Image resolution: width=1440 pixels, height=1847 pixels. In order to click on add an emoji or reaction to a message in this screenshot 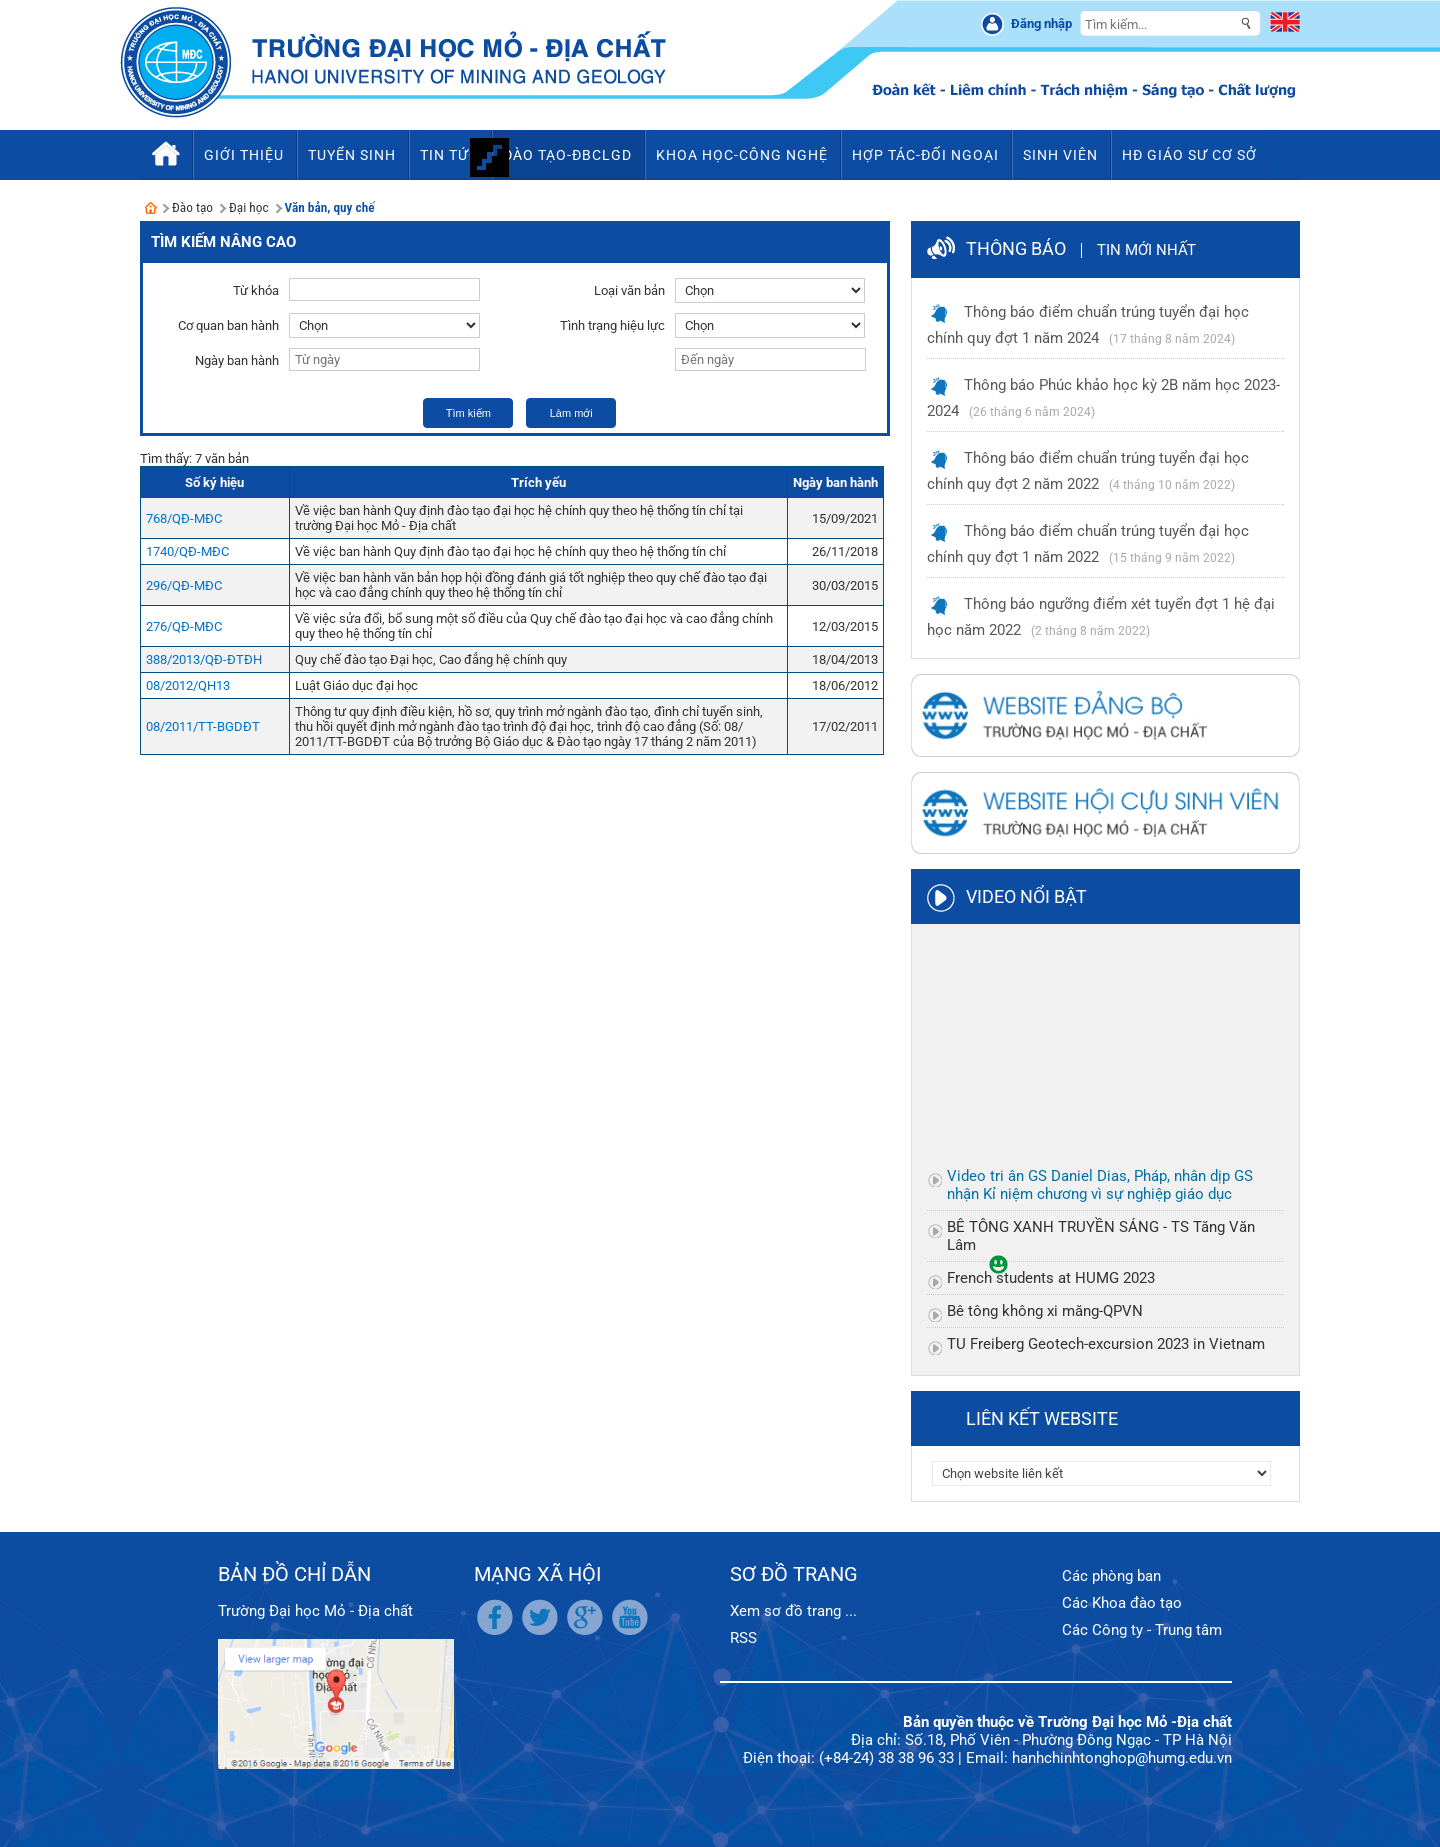, I will do `click(998, 1264)`.